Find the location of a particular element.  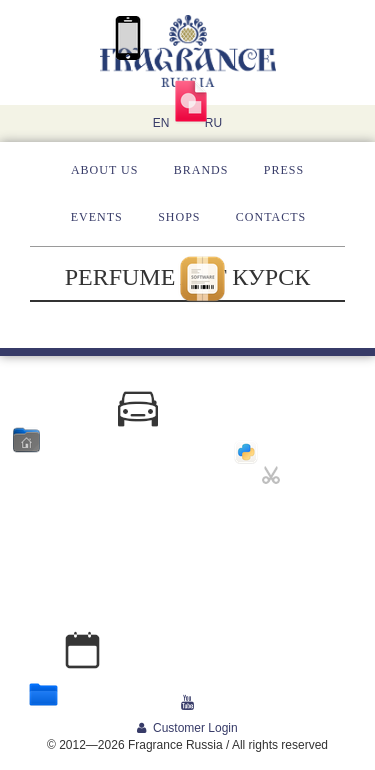

open calendar app is located at coordinates (82, 651).